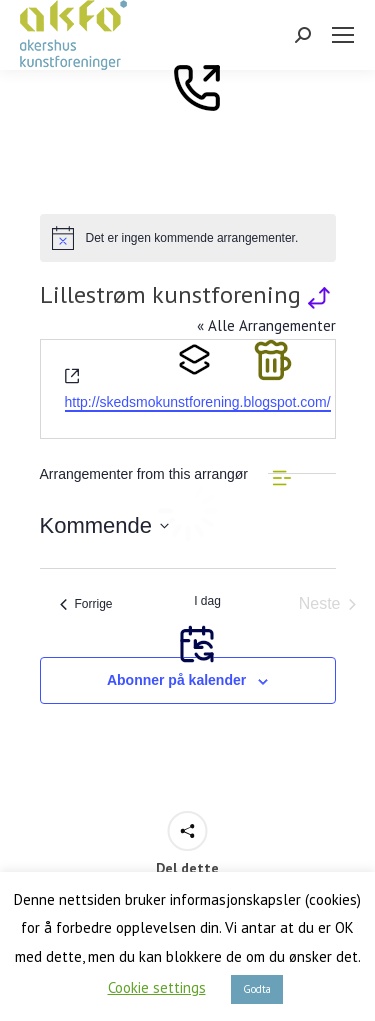 This screenshot has width=375, height=1021. What do you see at coordinates (273, 360) in the screenshot?
I see `browse nearby bars or breweries` at bounding box center [273, 360].